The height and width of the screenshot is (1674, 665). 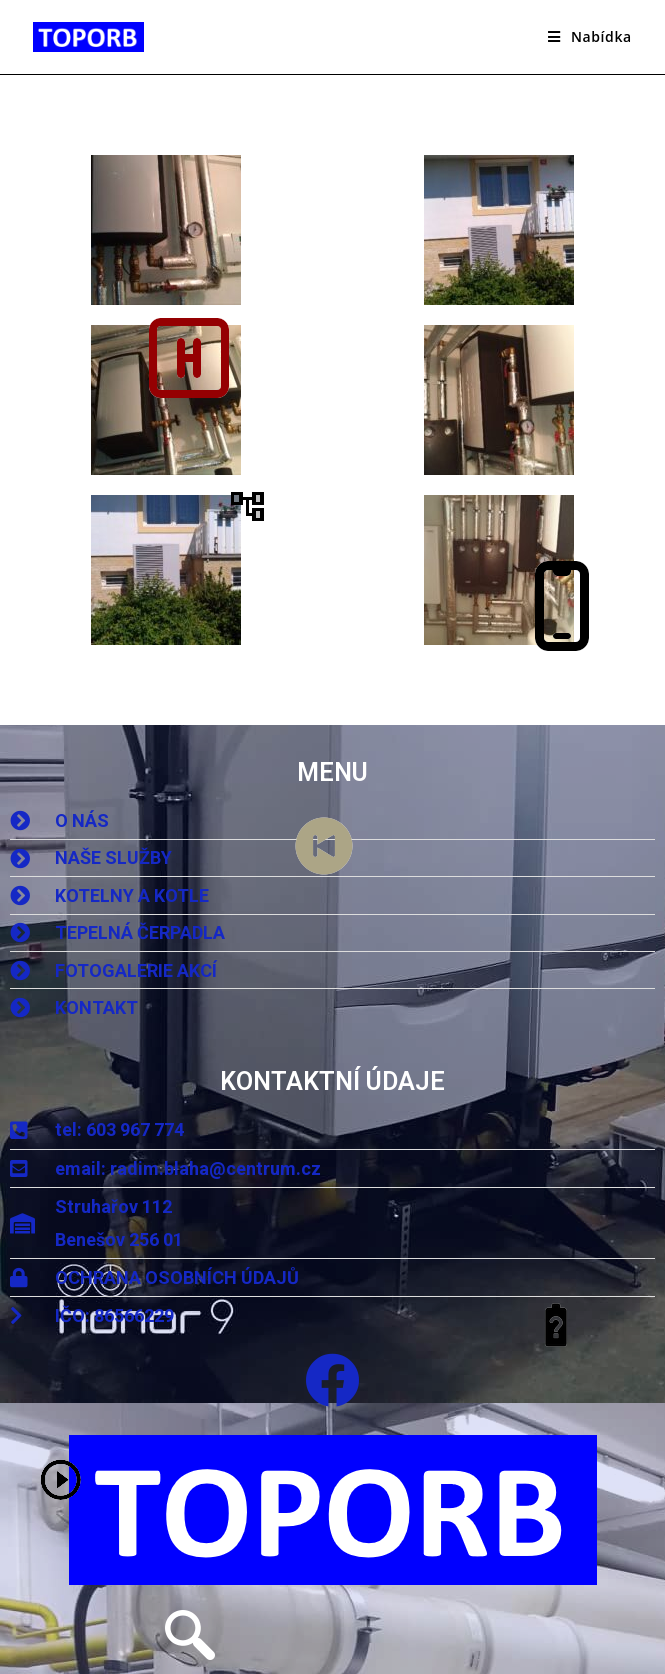 I want to click on access mobile device settings, so click(x=562, y=606).